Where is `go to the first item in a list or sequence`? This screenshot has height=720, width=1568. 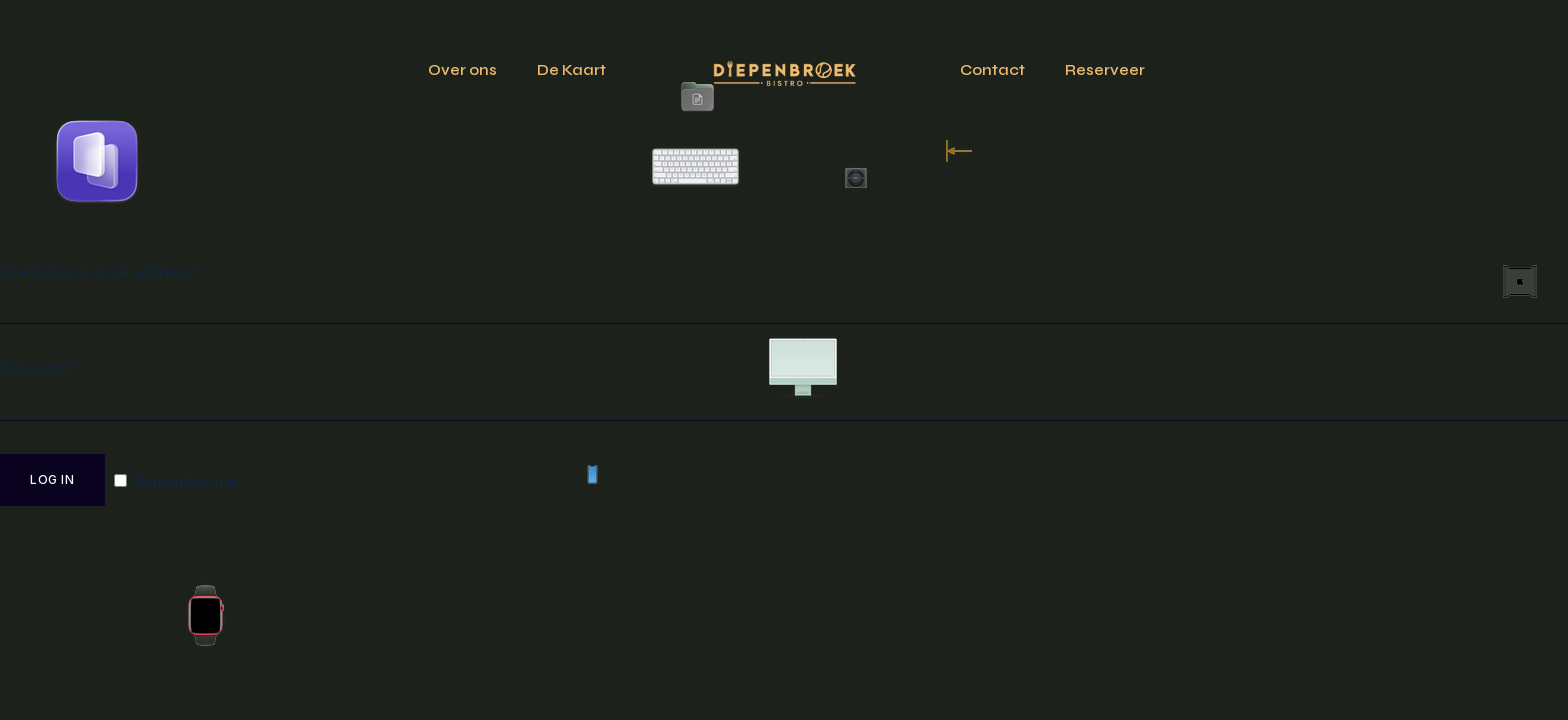 go to the first item in a list or sequence is located at coordinates (959, 151).